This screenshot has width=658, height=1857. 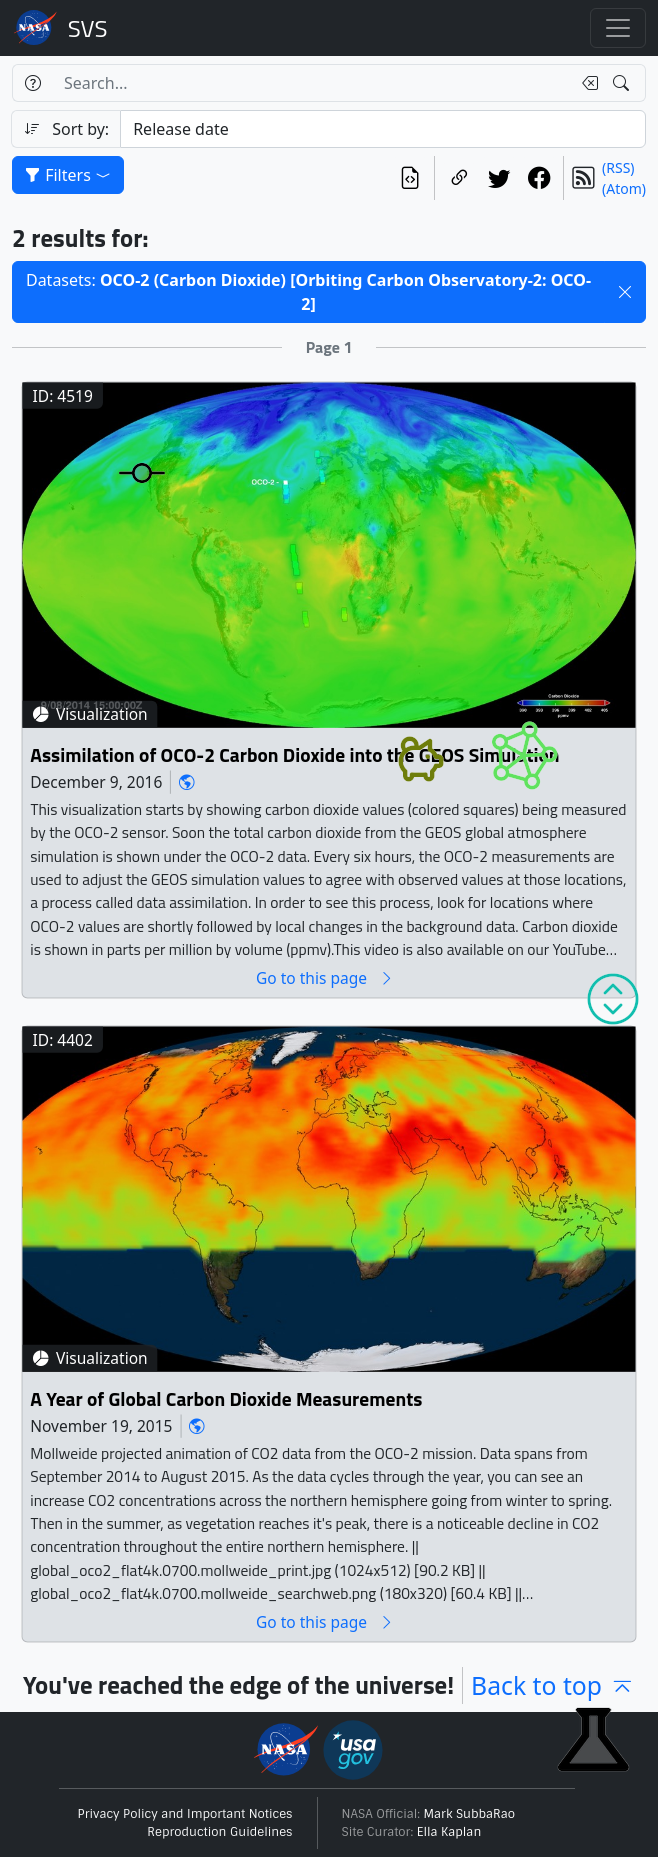 What do you see at coordinates (523, 755) in the screenshot?
I see `connect to the fediverse network` at bounding box center [523, 755].